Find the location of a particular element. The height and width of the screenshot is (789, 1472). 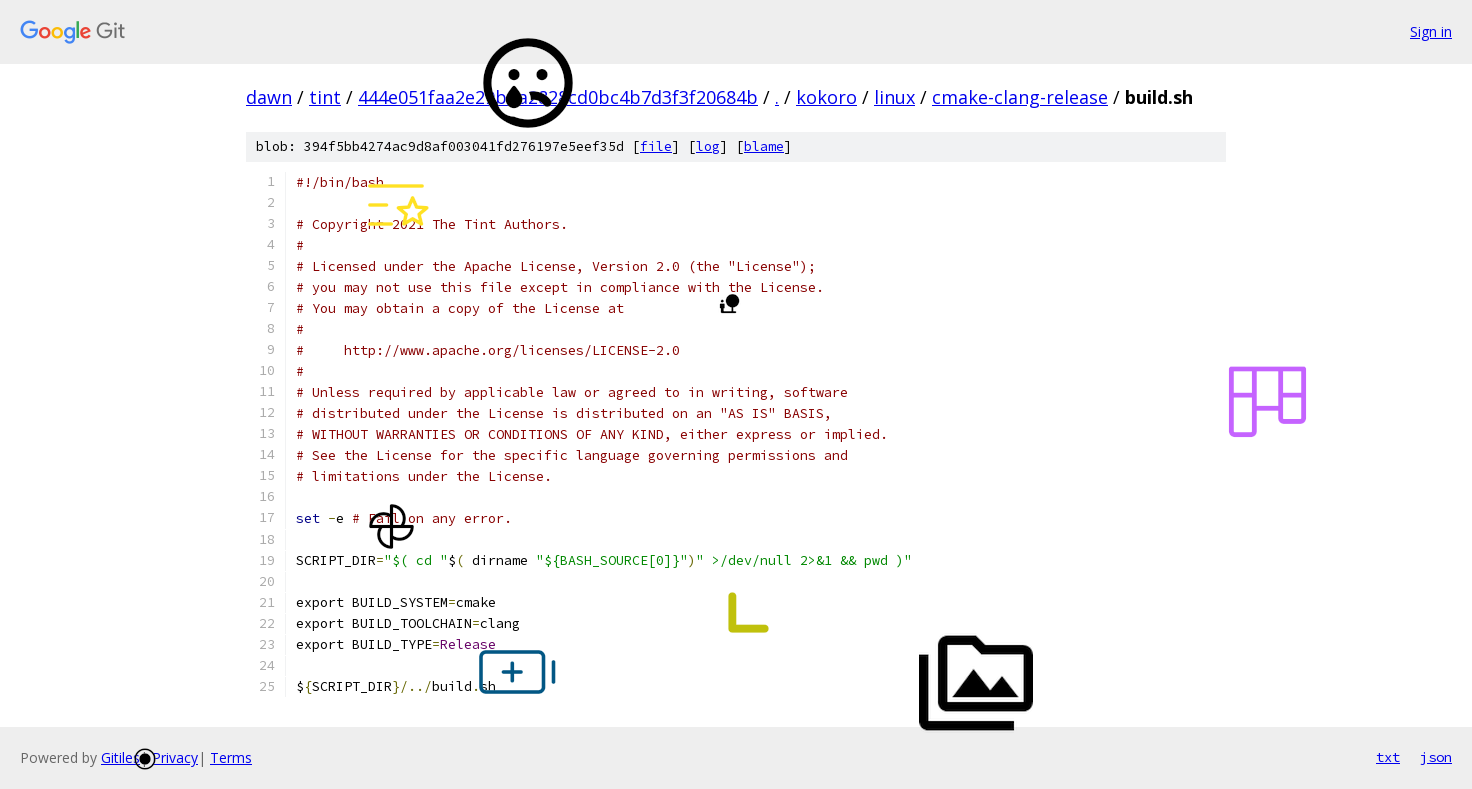

explore outdoor activities or nature-related content is located at coordinates (729, 303).